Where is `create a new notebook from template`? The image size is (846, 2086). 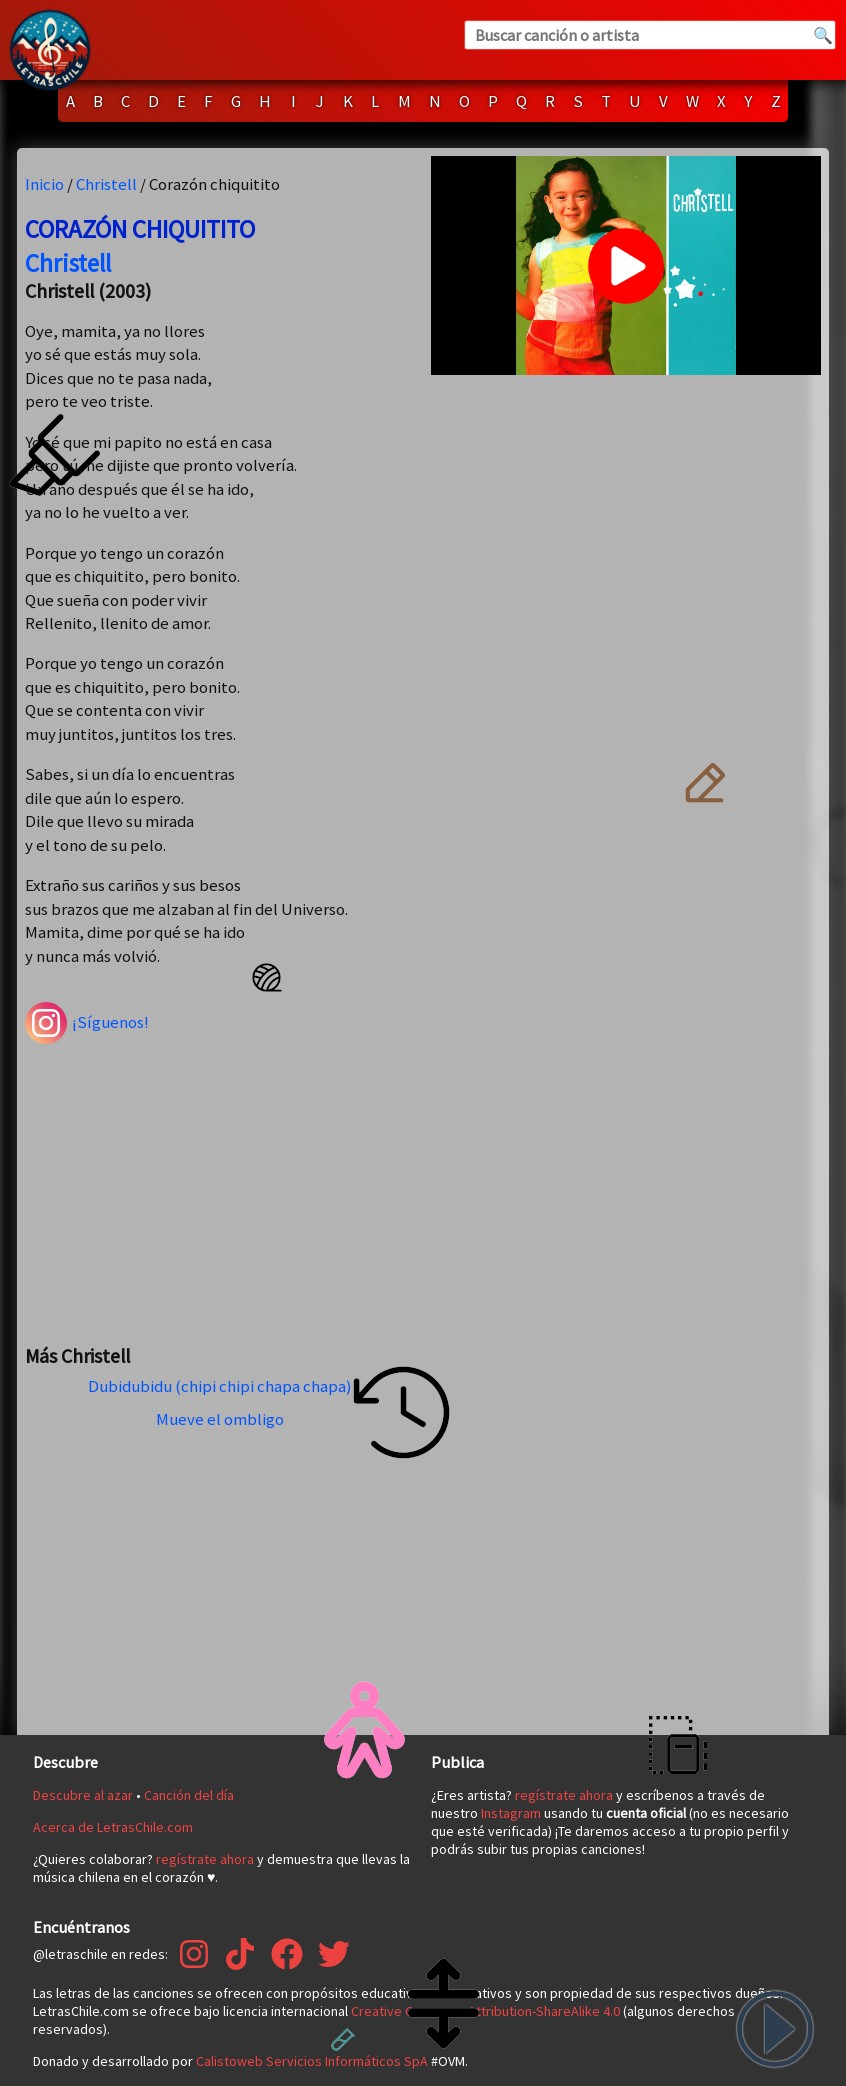
create a new notebook from template is located at coordinates (678, 1745).